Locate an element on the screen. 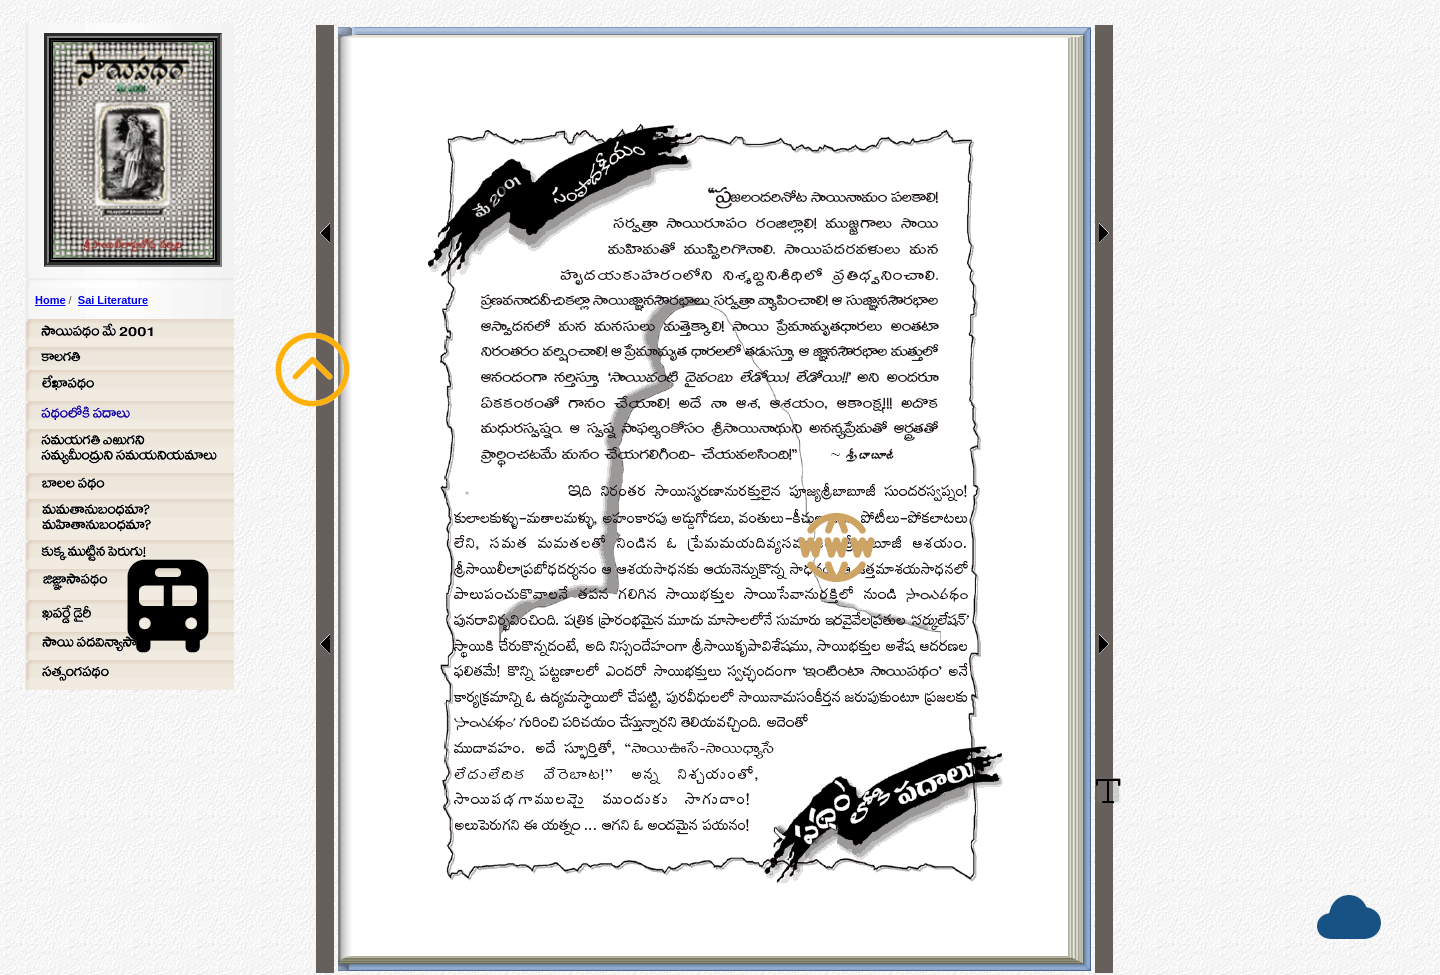 Image resolution: width=1440 pixels, height=975 pixels. scroll to top of page is located at coordinates (312, 369).